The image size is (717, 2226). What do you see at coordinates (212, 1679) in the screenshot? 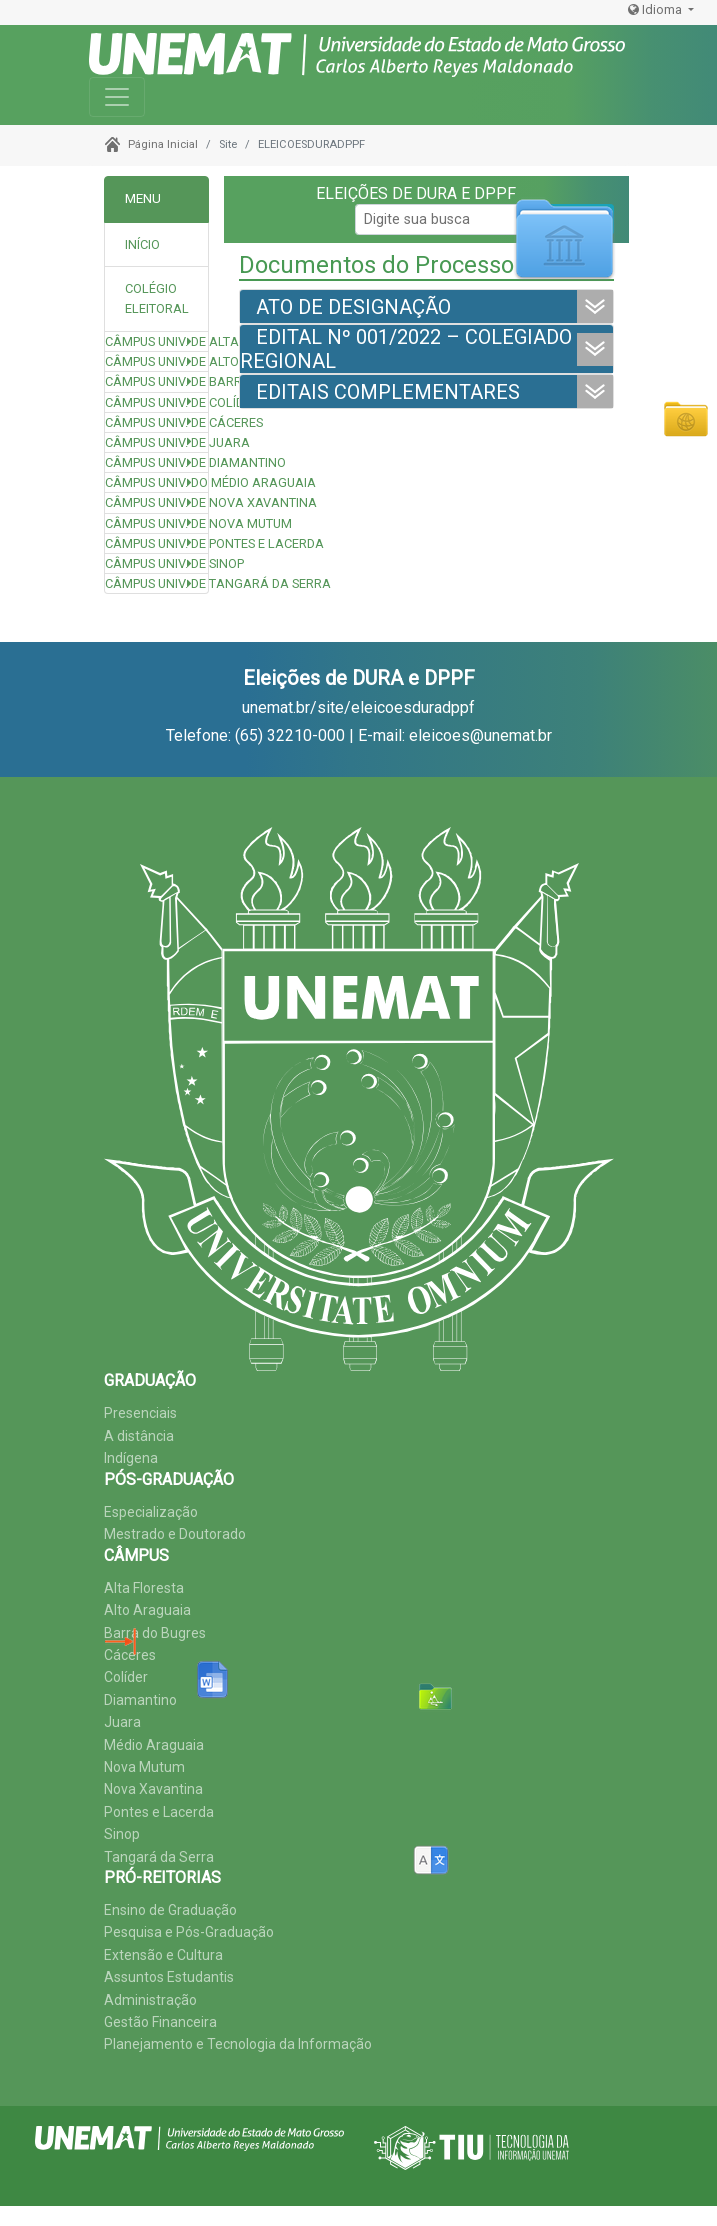
I see `a microsoft word document file` at bounding box center [212, 1679].